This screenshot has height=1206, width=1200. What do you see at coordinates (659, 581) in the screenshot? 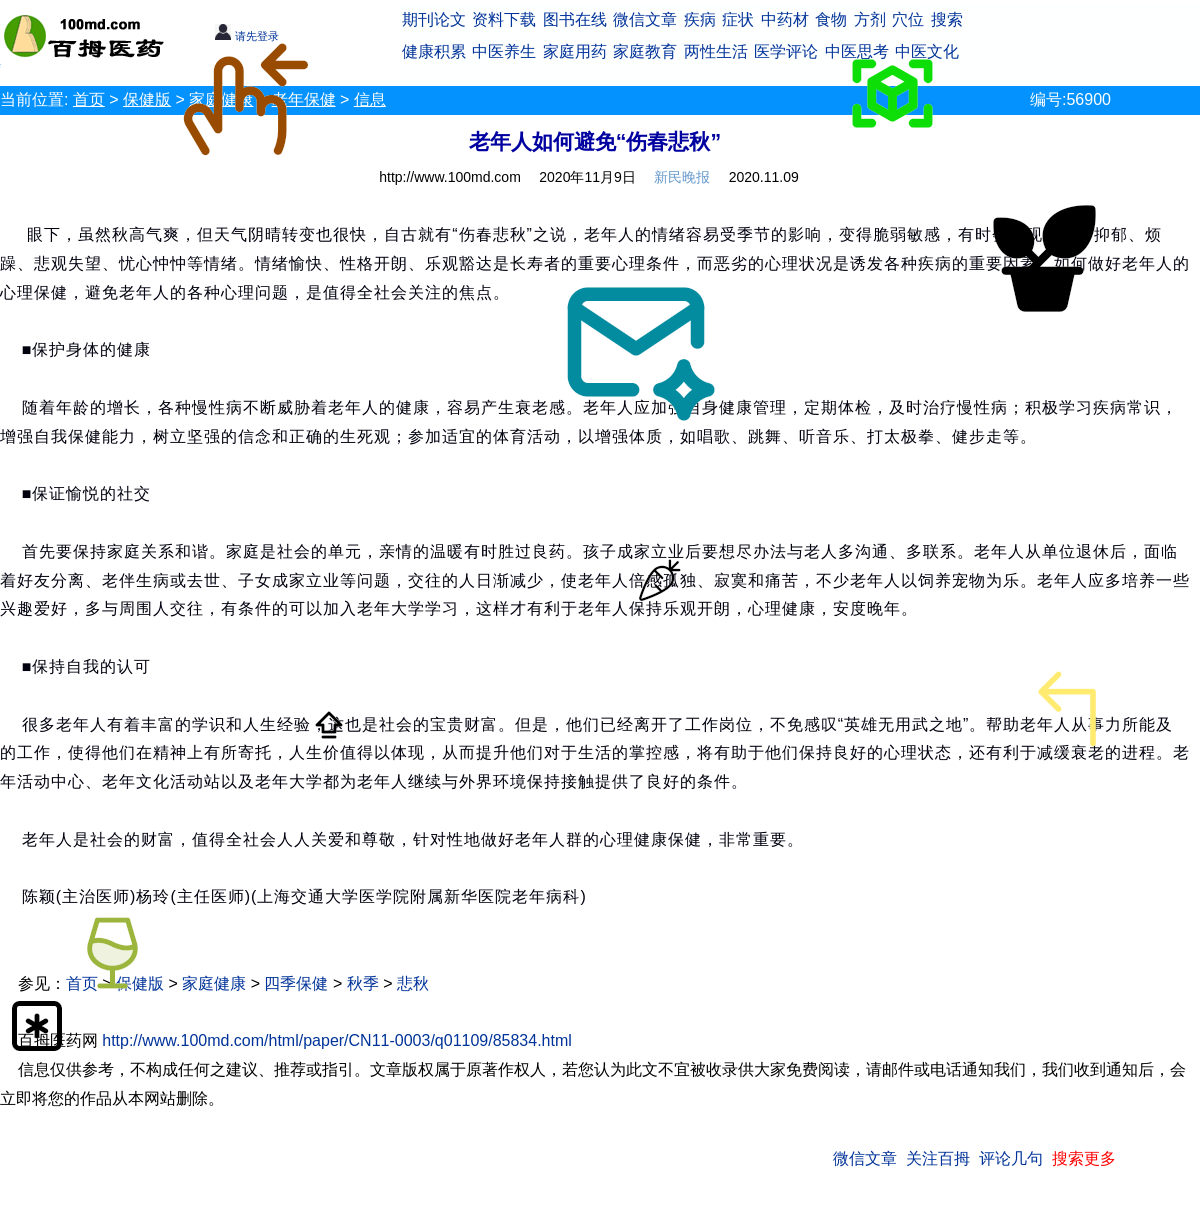
I see `browse vegetable or produce category` at bounding box center [659, 581].